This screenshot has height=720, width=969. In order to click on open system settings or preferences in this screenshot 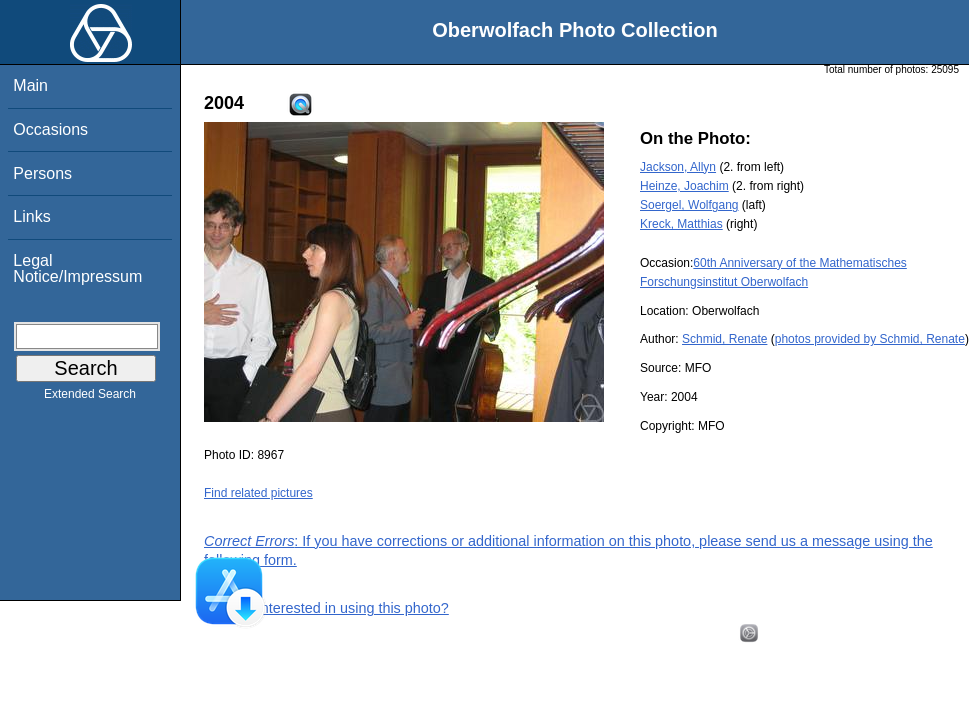, I will do `click(749, 633)`.